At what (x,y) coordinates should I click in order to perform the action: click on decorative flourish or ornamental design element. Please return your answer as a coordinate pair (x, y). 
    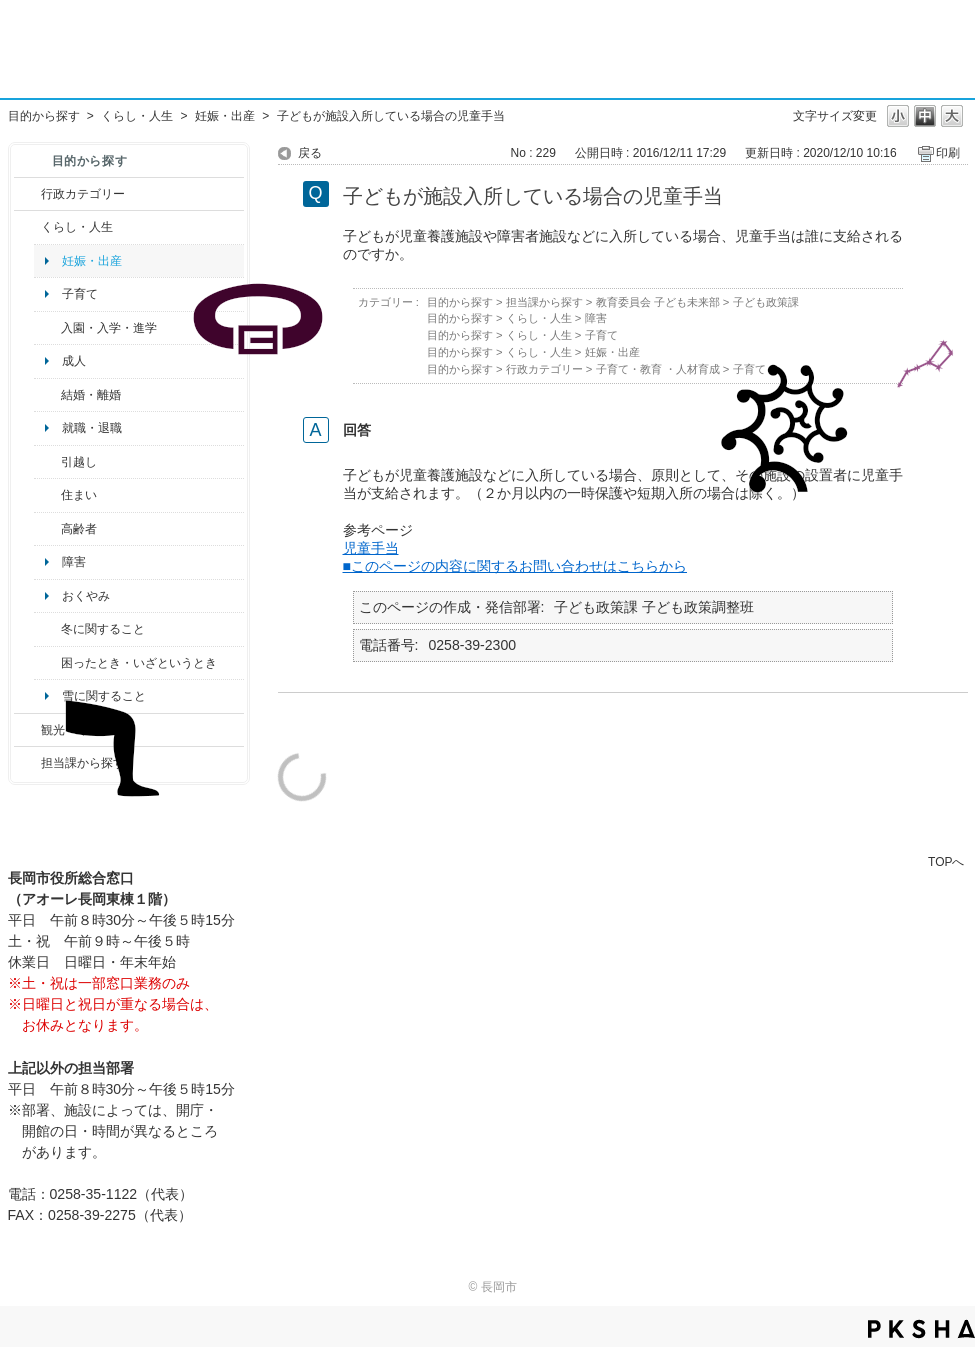
    Looking at the image, I should click on (784, 428).